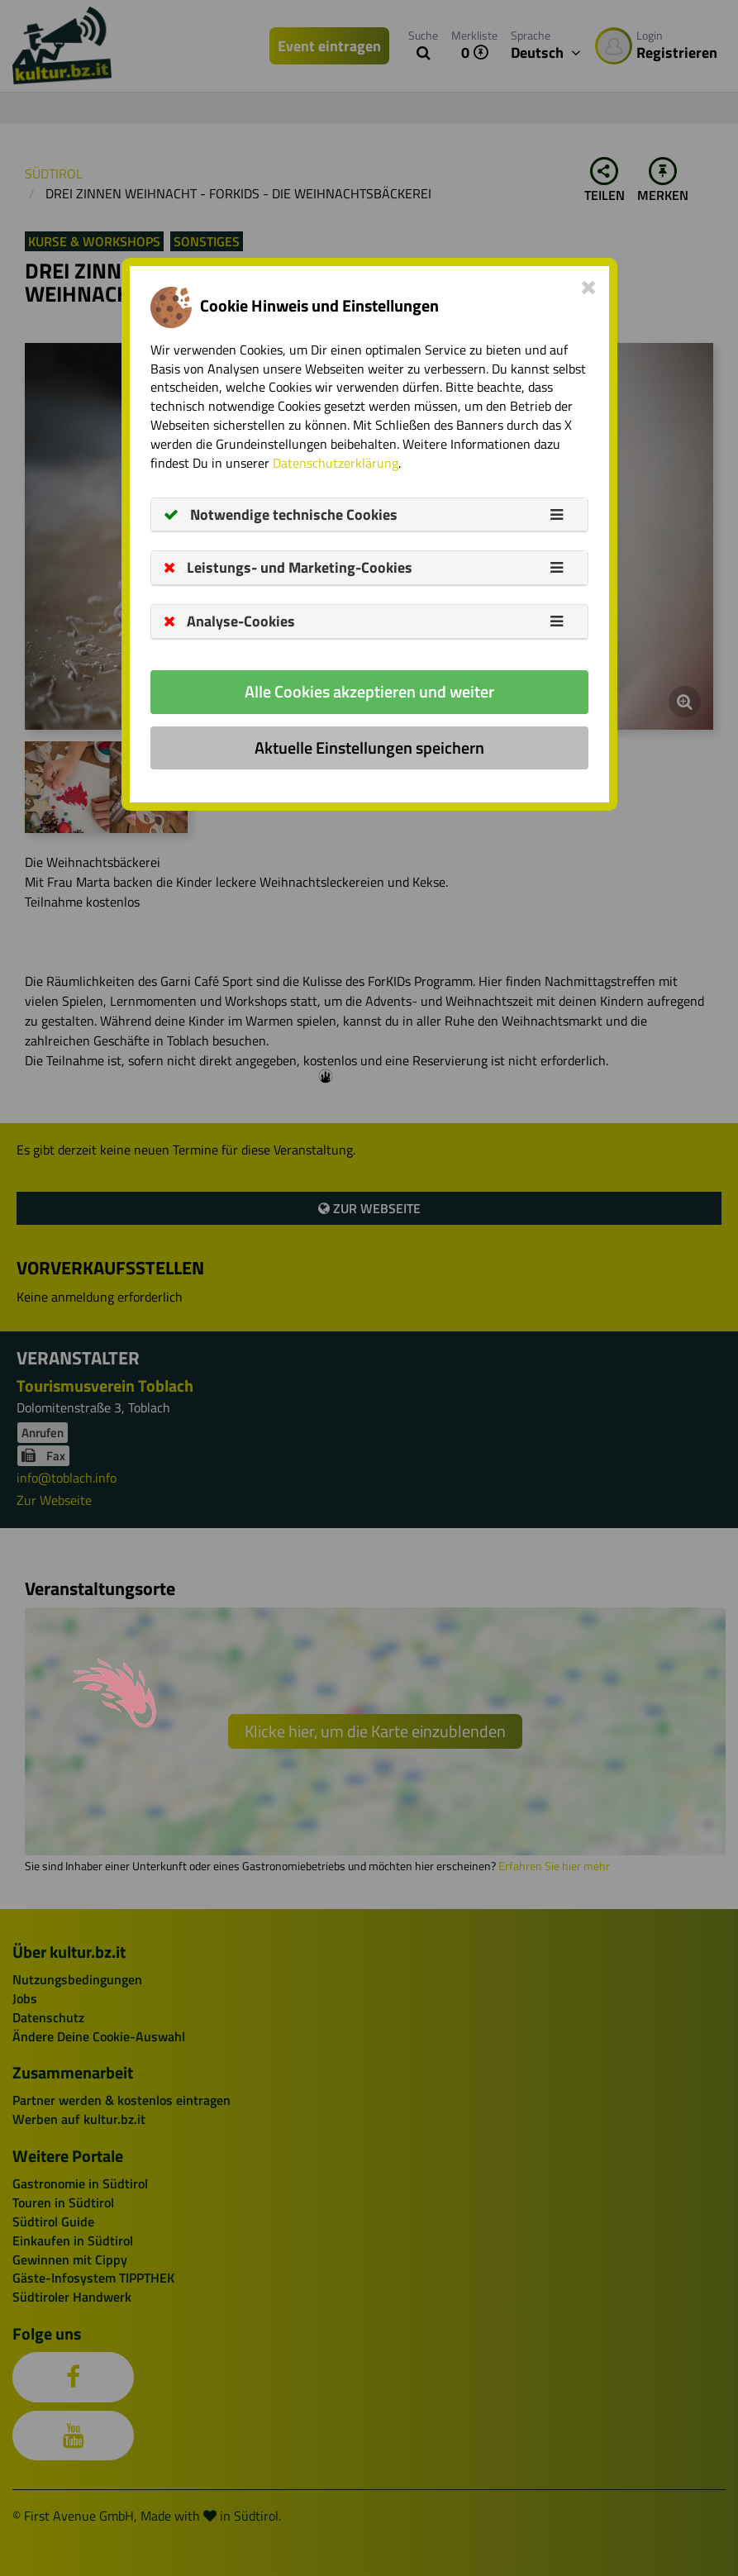 This screenshot has height=2576, width=738. I want to click on access castle or fortress location in game, so click(326, 1076).